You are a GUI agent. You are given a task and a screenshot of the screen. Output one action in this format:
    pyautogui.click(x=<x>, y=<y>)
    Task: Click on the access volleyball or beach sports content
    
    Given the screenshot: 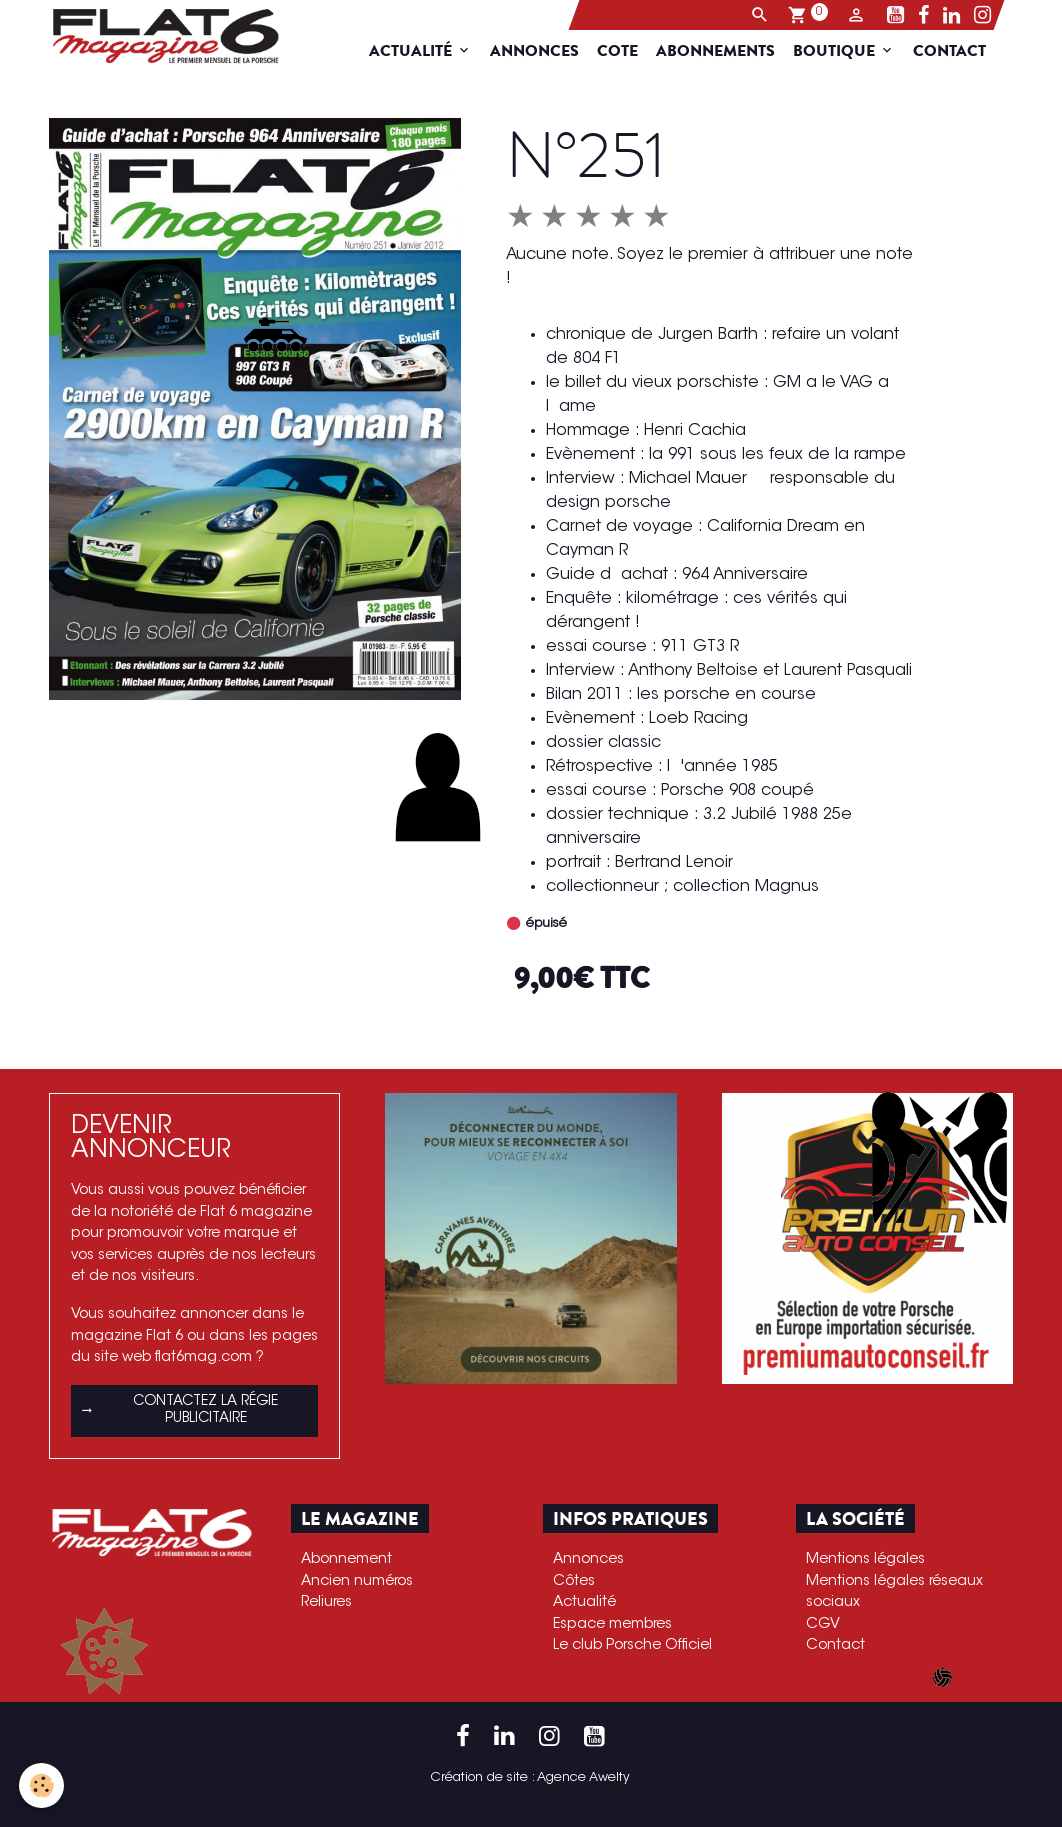 What is the action you would take?
    pyautogui.click(x=942, y=1677)
    